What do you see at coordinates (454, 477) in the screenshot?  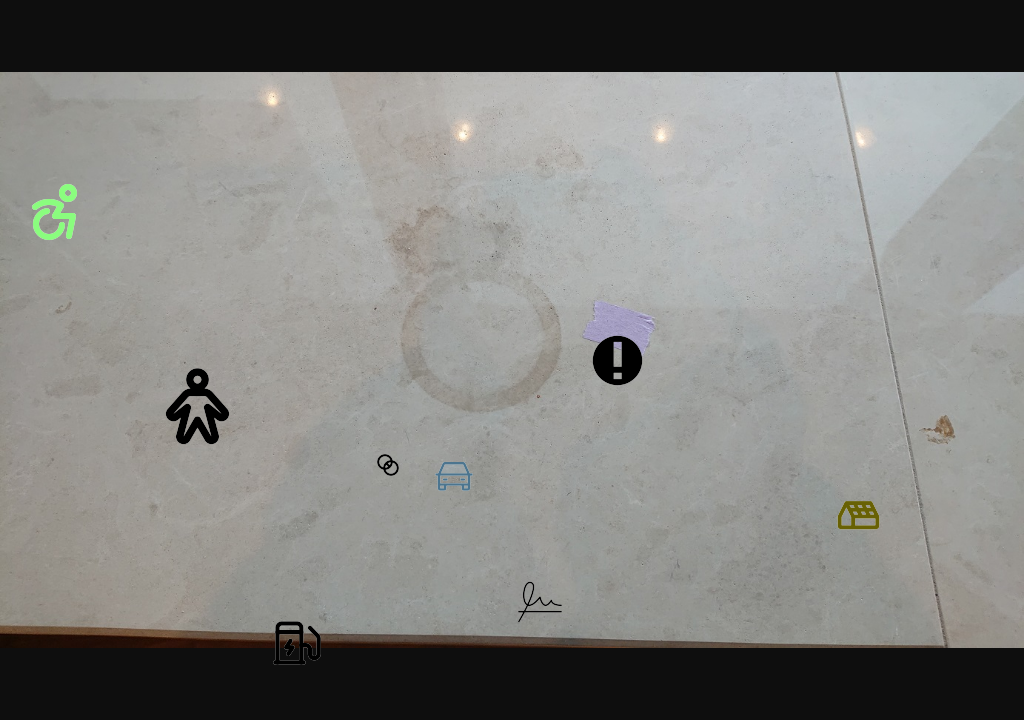 I see `access vehicle or car-related features` at bounding box center [454, 477].